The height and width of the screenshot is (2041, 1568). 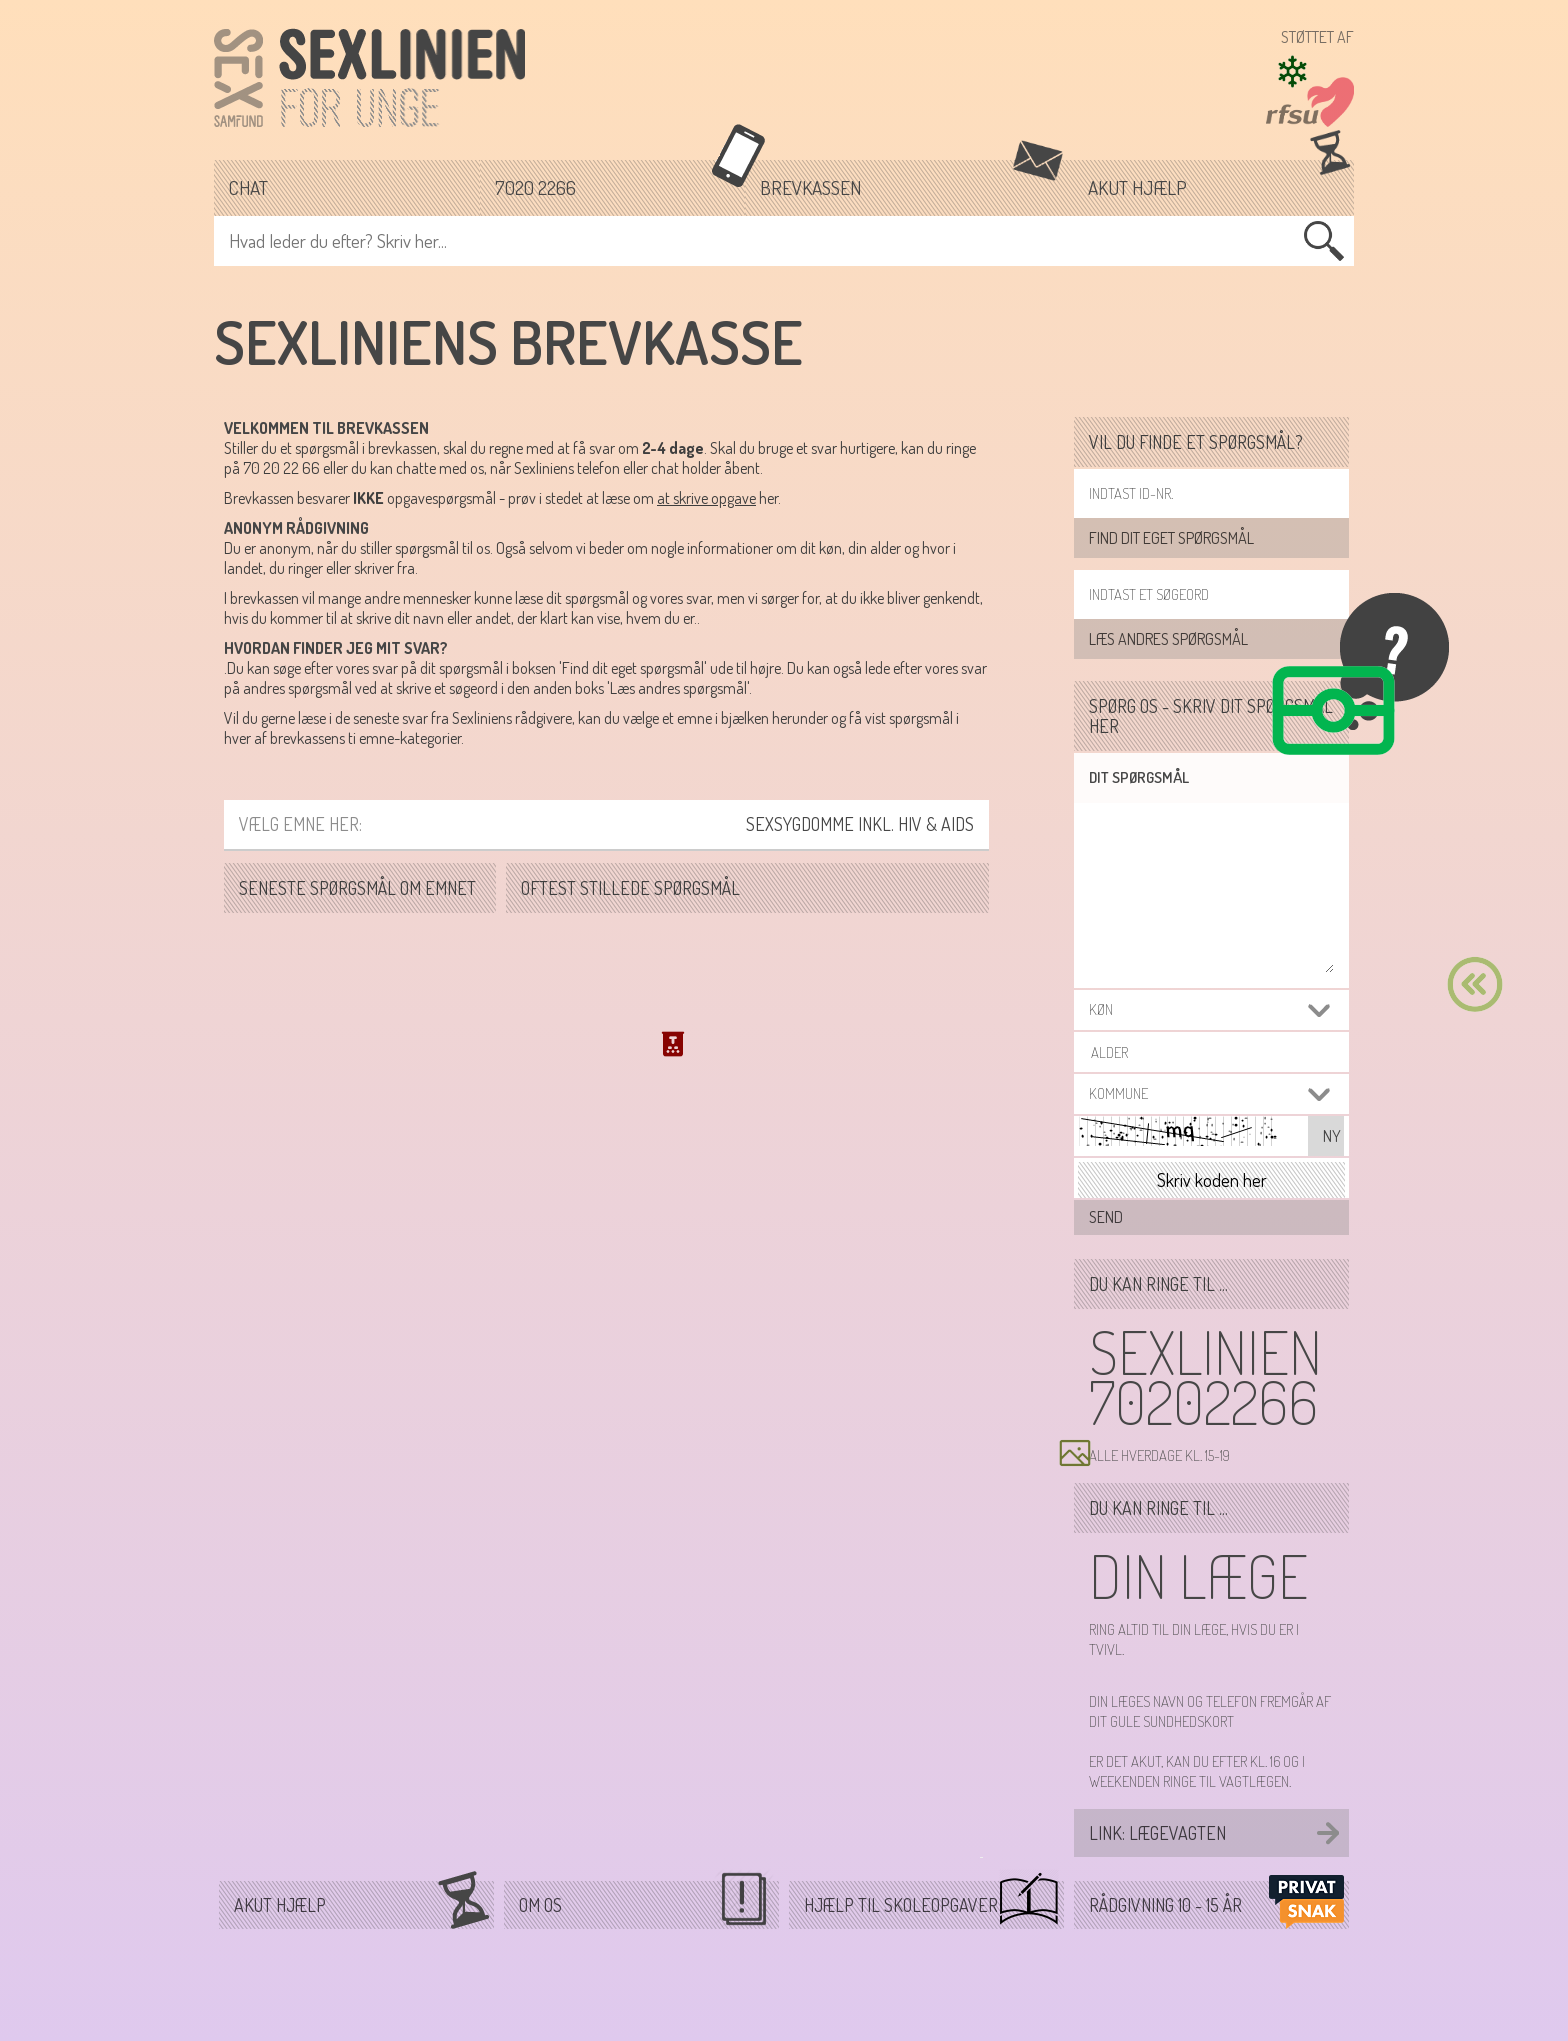 What do you see at coordinates (1333, 710) in the screenshot?
I see `access electronic passport or travel documents` at bounding box center [1333, 710].